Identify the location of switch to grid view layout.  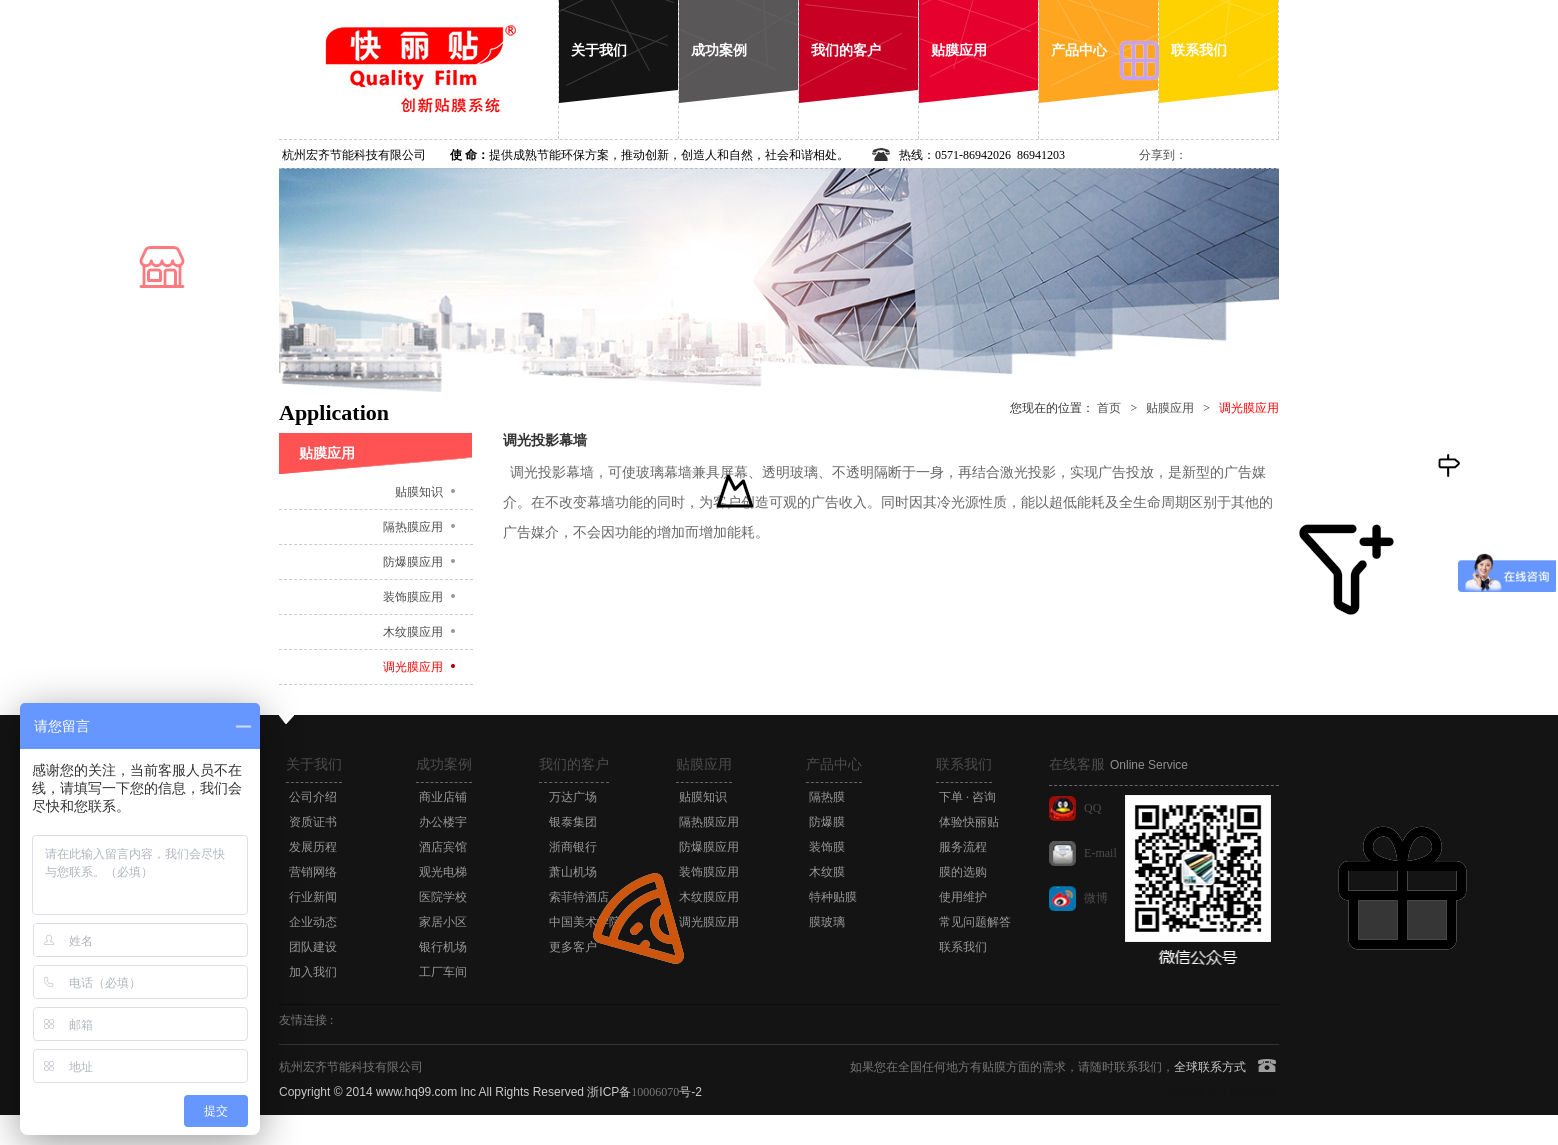
(1139, 60).